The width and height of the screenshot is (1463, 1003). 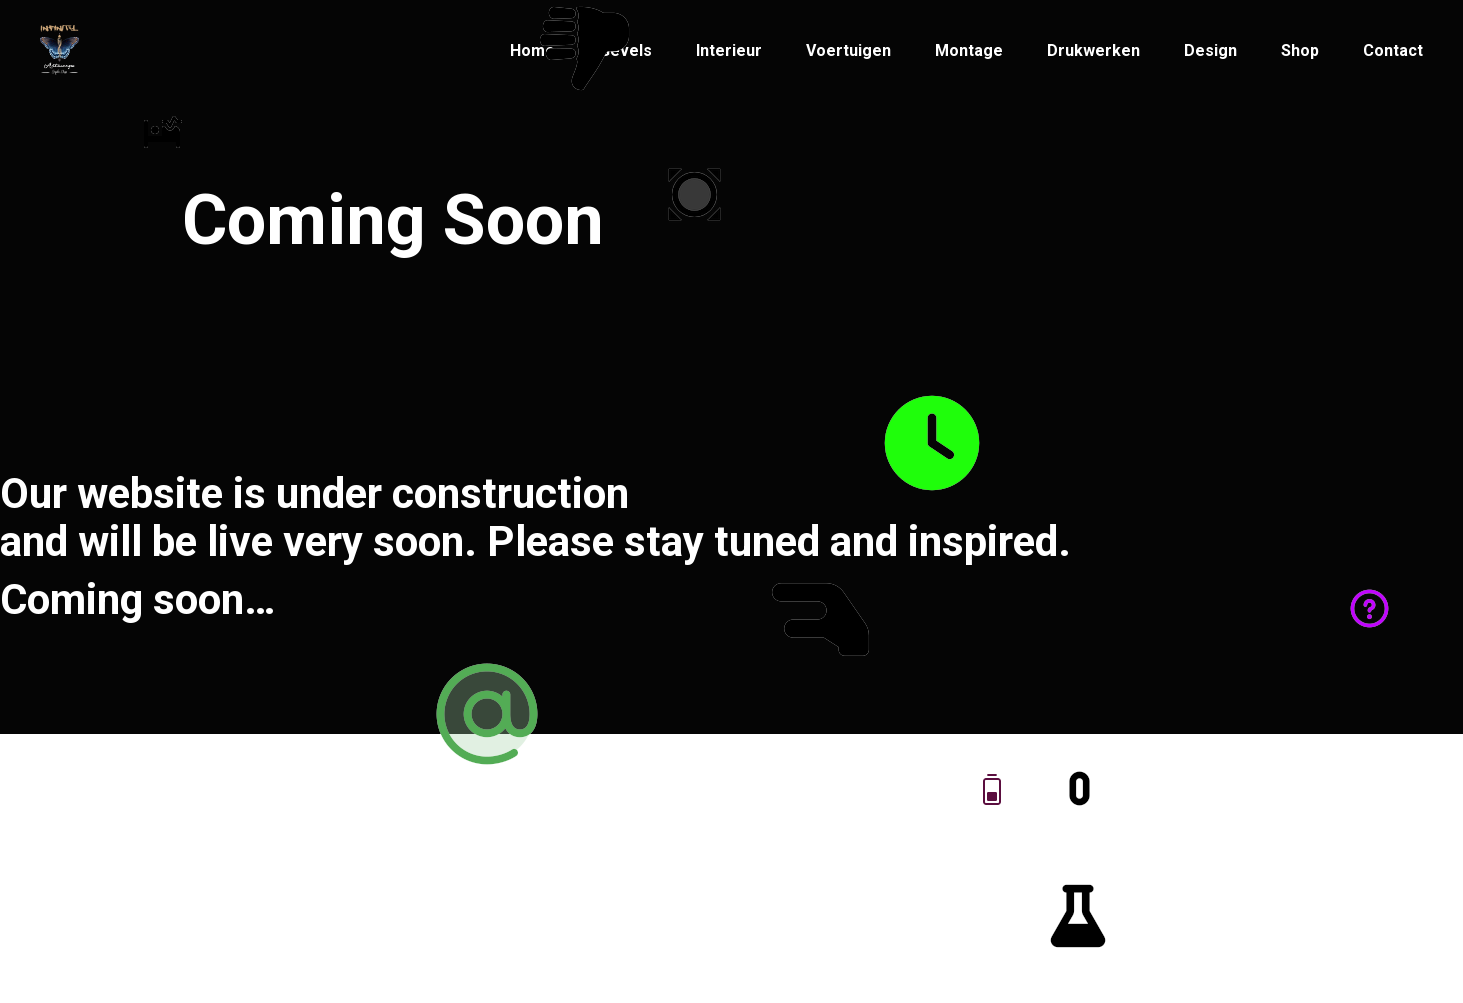 What do you see at coordinates (820, 619) in the screenshot?
I see `lizard gesture for rock-paper-scissors-lizard-spock game` at bounding box center [820, 619].